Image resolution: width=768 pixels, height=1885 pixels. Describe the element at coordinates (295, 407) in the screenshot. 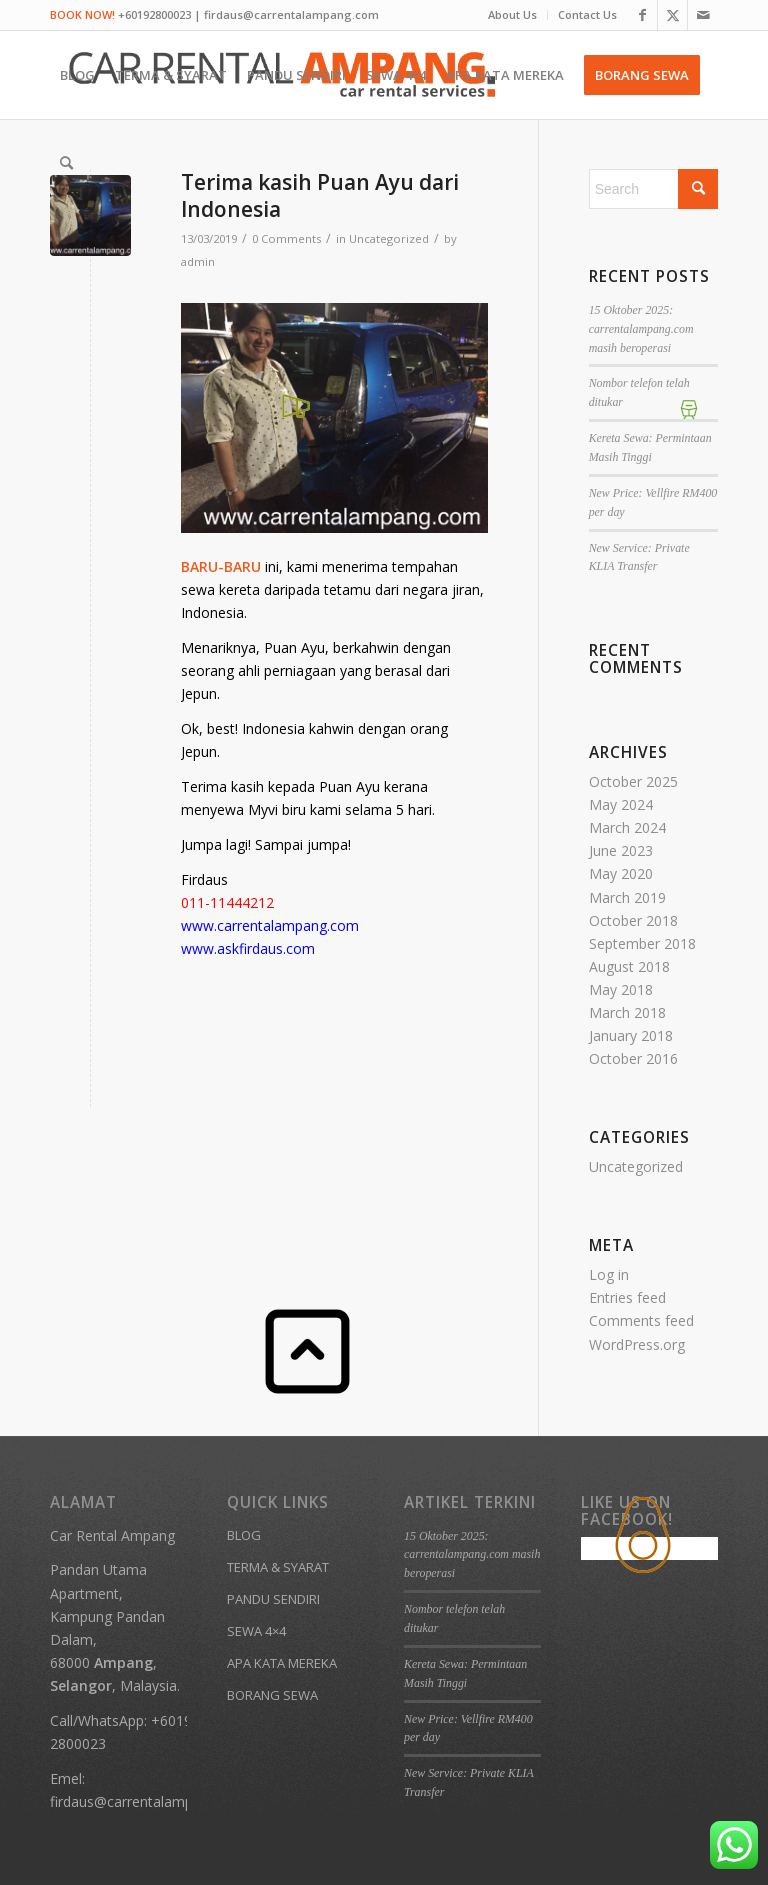

I see `make an announcement or broadcast` at that location.